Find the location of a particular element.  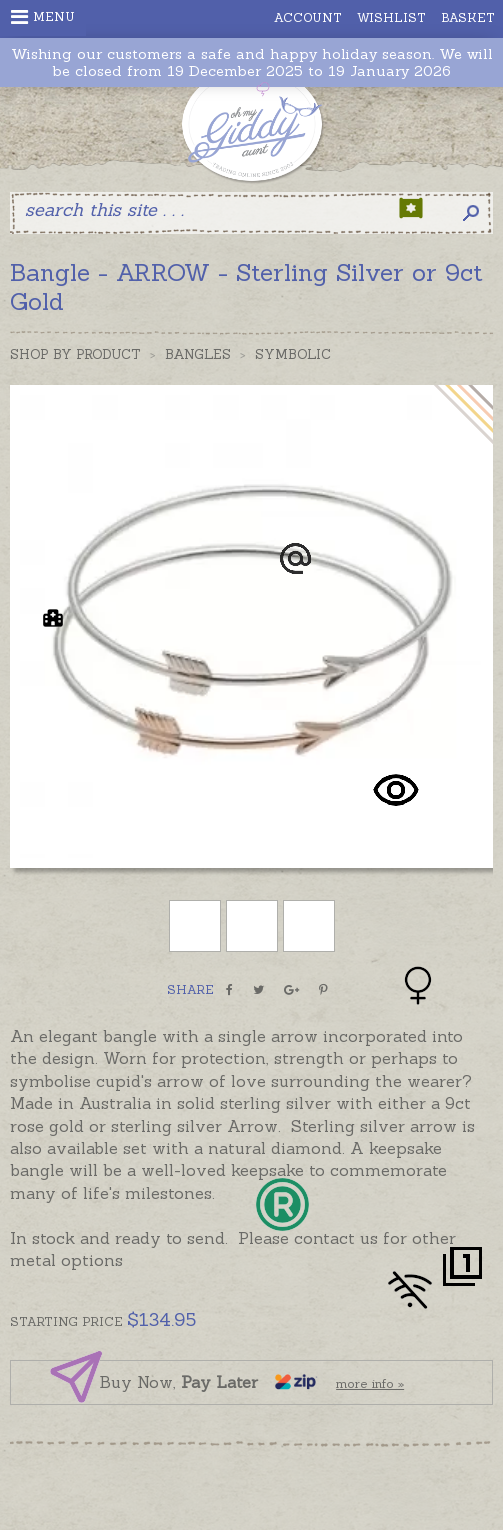

send a message is located at coordinates (76, 1376).